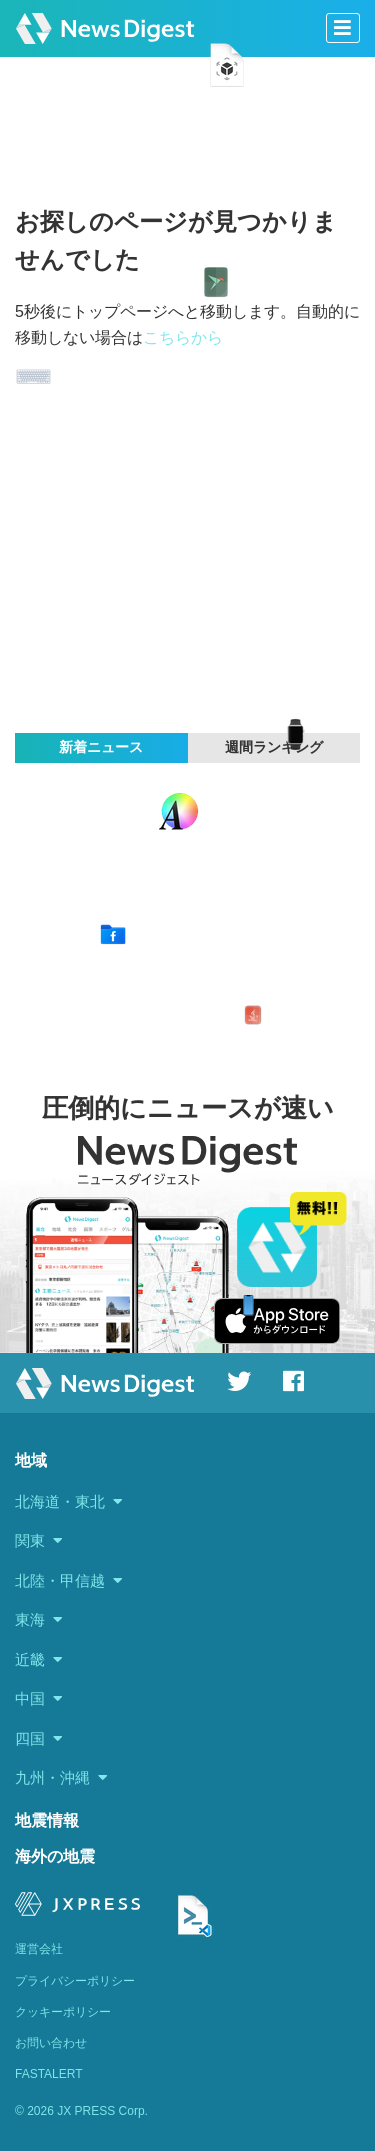 The width and height of the screenshot is (375, 2151). I want to click on a snap package file for linux software installation, so click(216, 282).